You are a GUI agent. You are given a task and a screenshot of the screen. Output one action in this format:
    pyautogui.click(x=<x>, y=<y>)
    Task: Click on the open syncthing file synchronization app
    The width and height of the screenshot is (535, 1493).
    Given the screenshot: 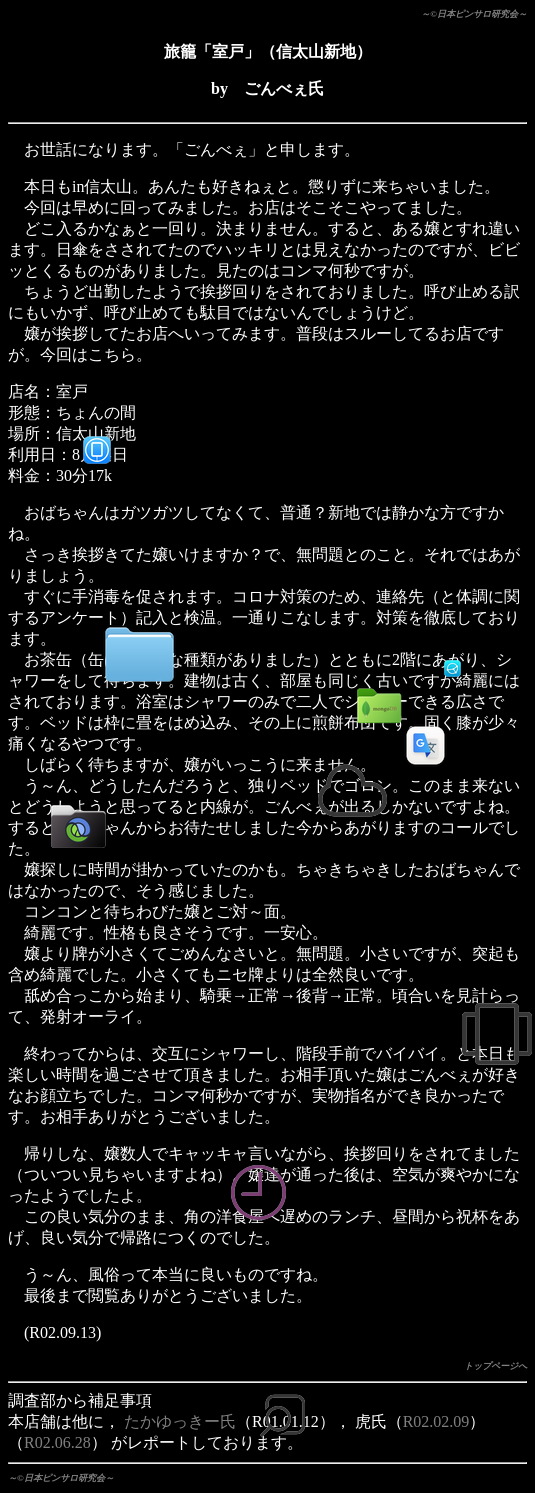 What is the action you would take?
    pyautogui.click(x=452, y=668)
    